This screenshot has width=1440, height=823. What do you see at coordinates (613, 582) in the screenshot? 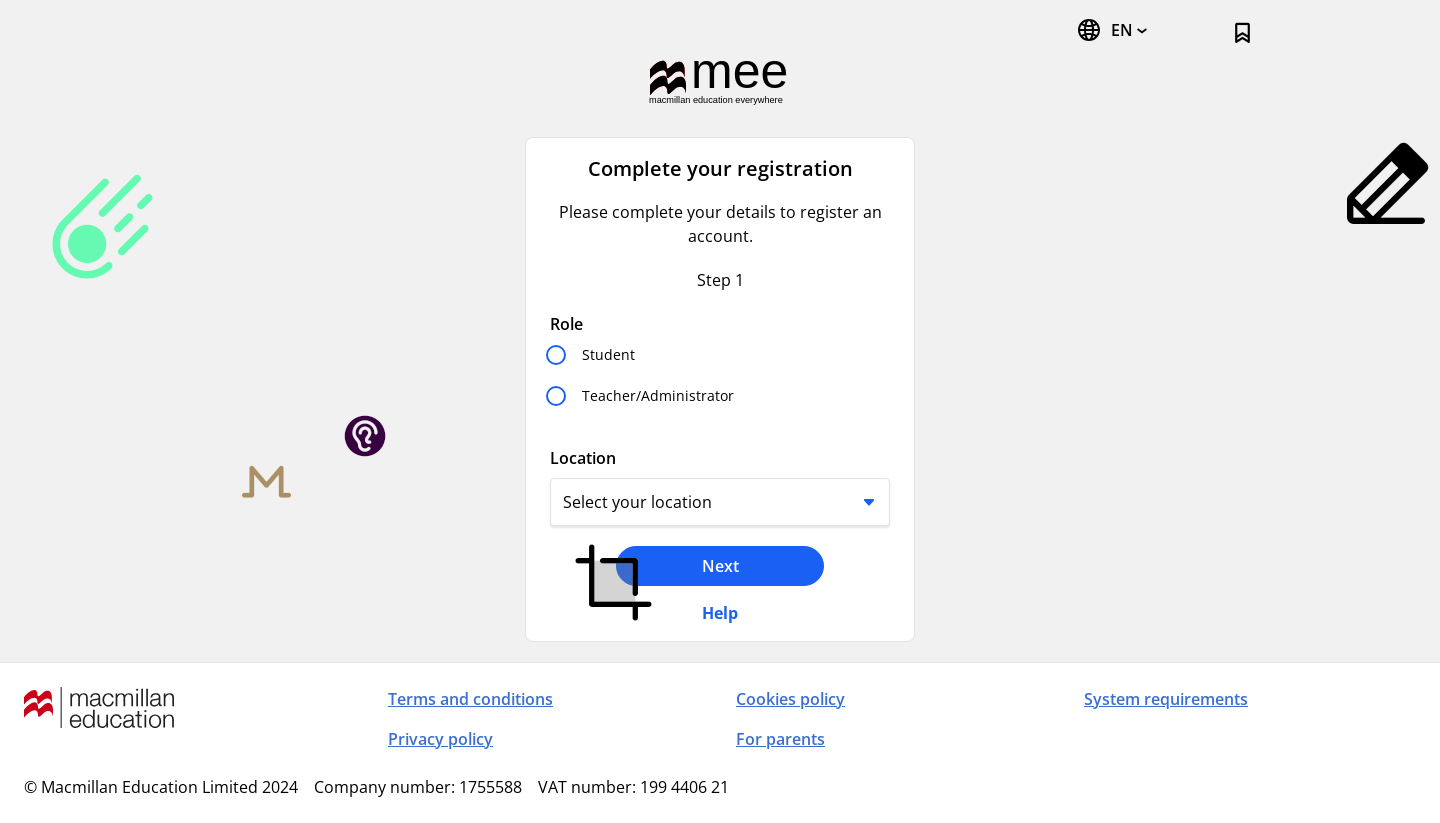
I see `crop or resize an image` at bounding box center [613, 582].